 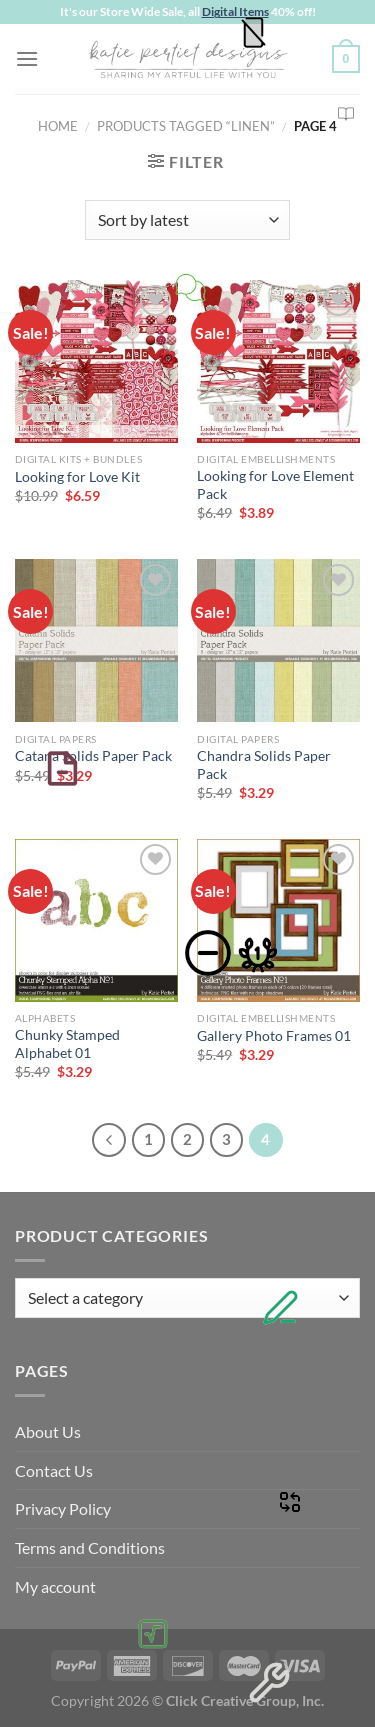 I want to click on remove a file from your collection, so click(x=62, y=768).